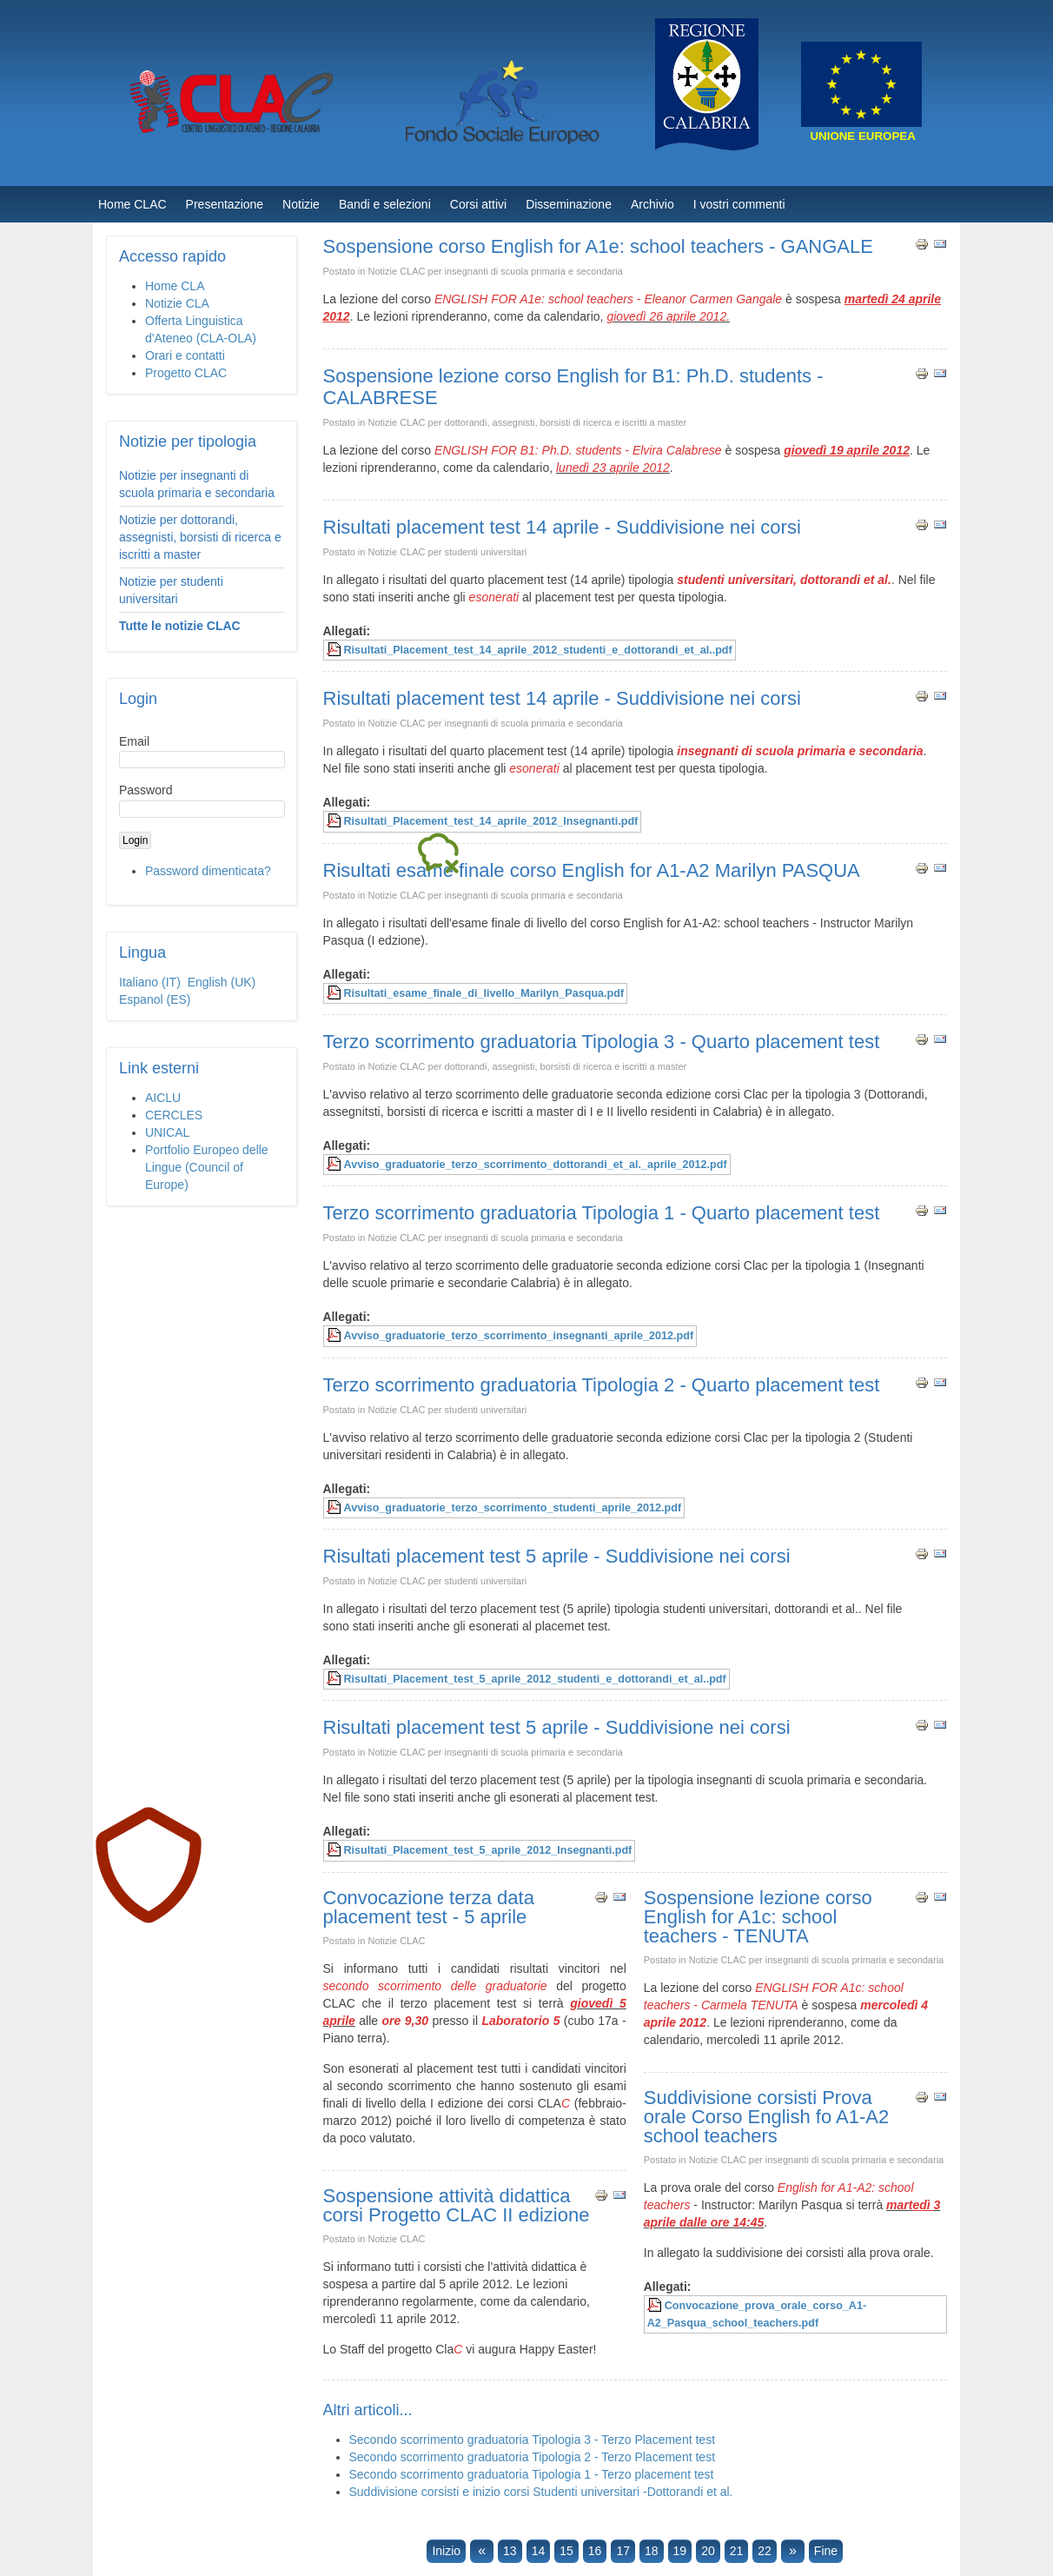 The width and height of the screenshot is (1053, 2576). Describe the element at coordinates (437, 852) in the screenshot. I see `delete a message or conversation` at that location.